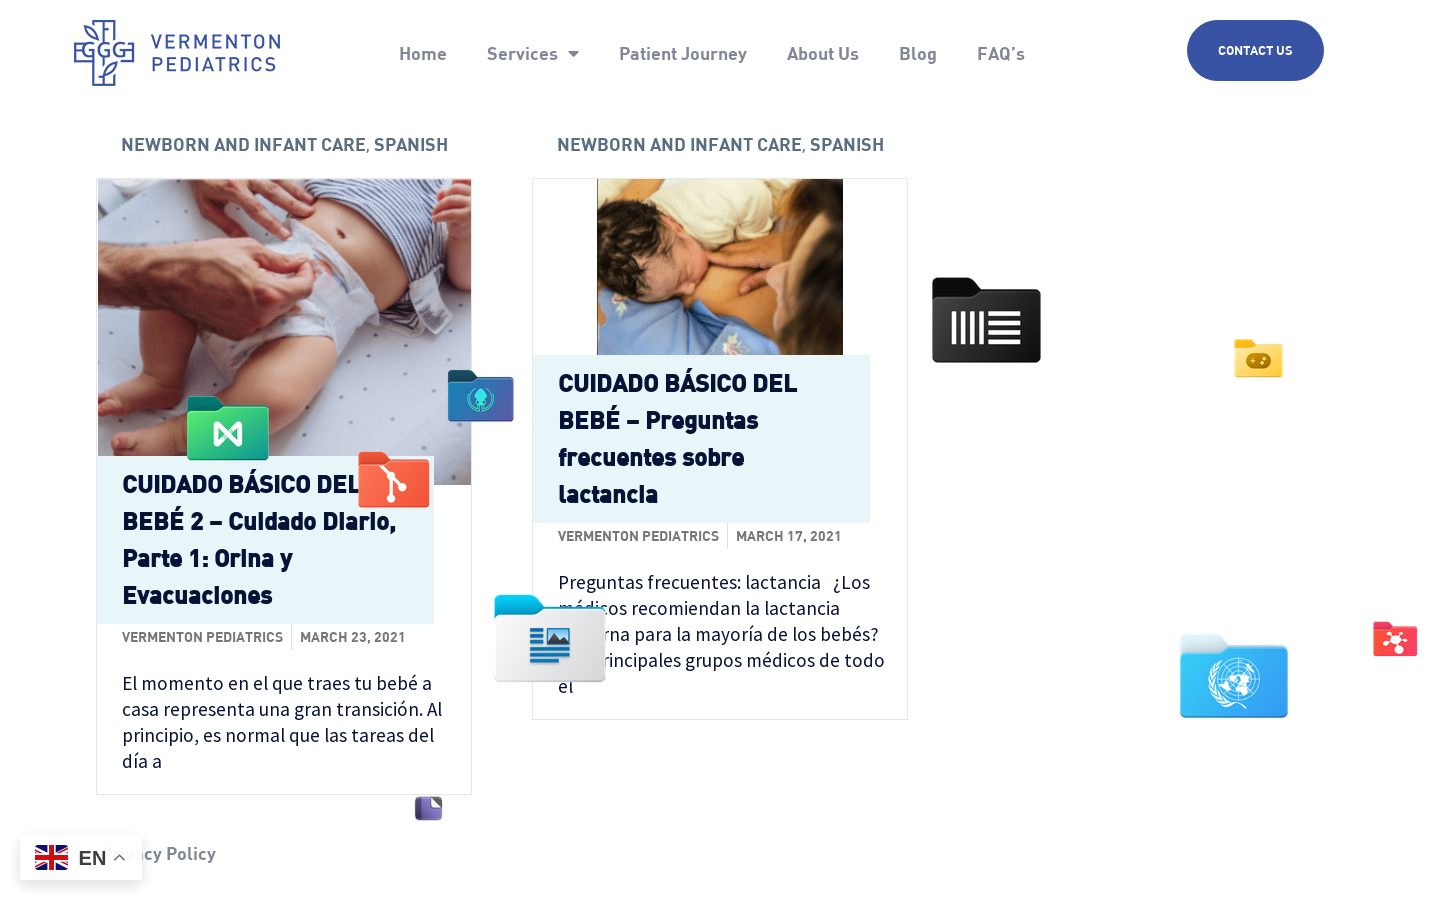 The width and height of the screenshot is (1440, 906). Describe the element at coordinates (1395, 640) in the screenshot. I see `open folder containing mindmap files` at that location.